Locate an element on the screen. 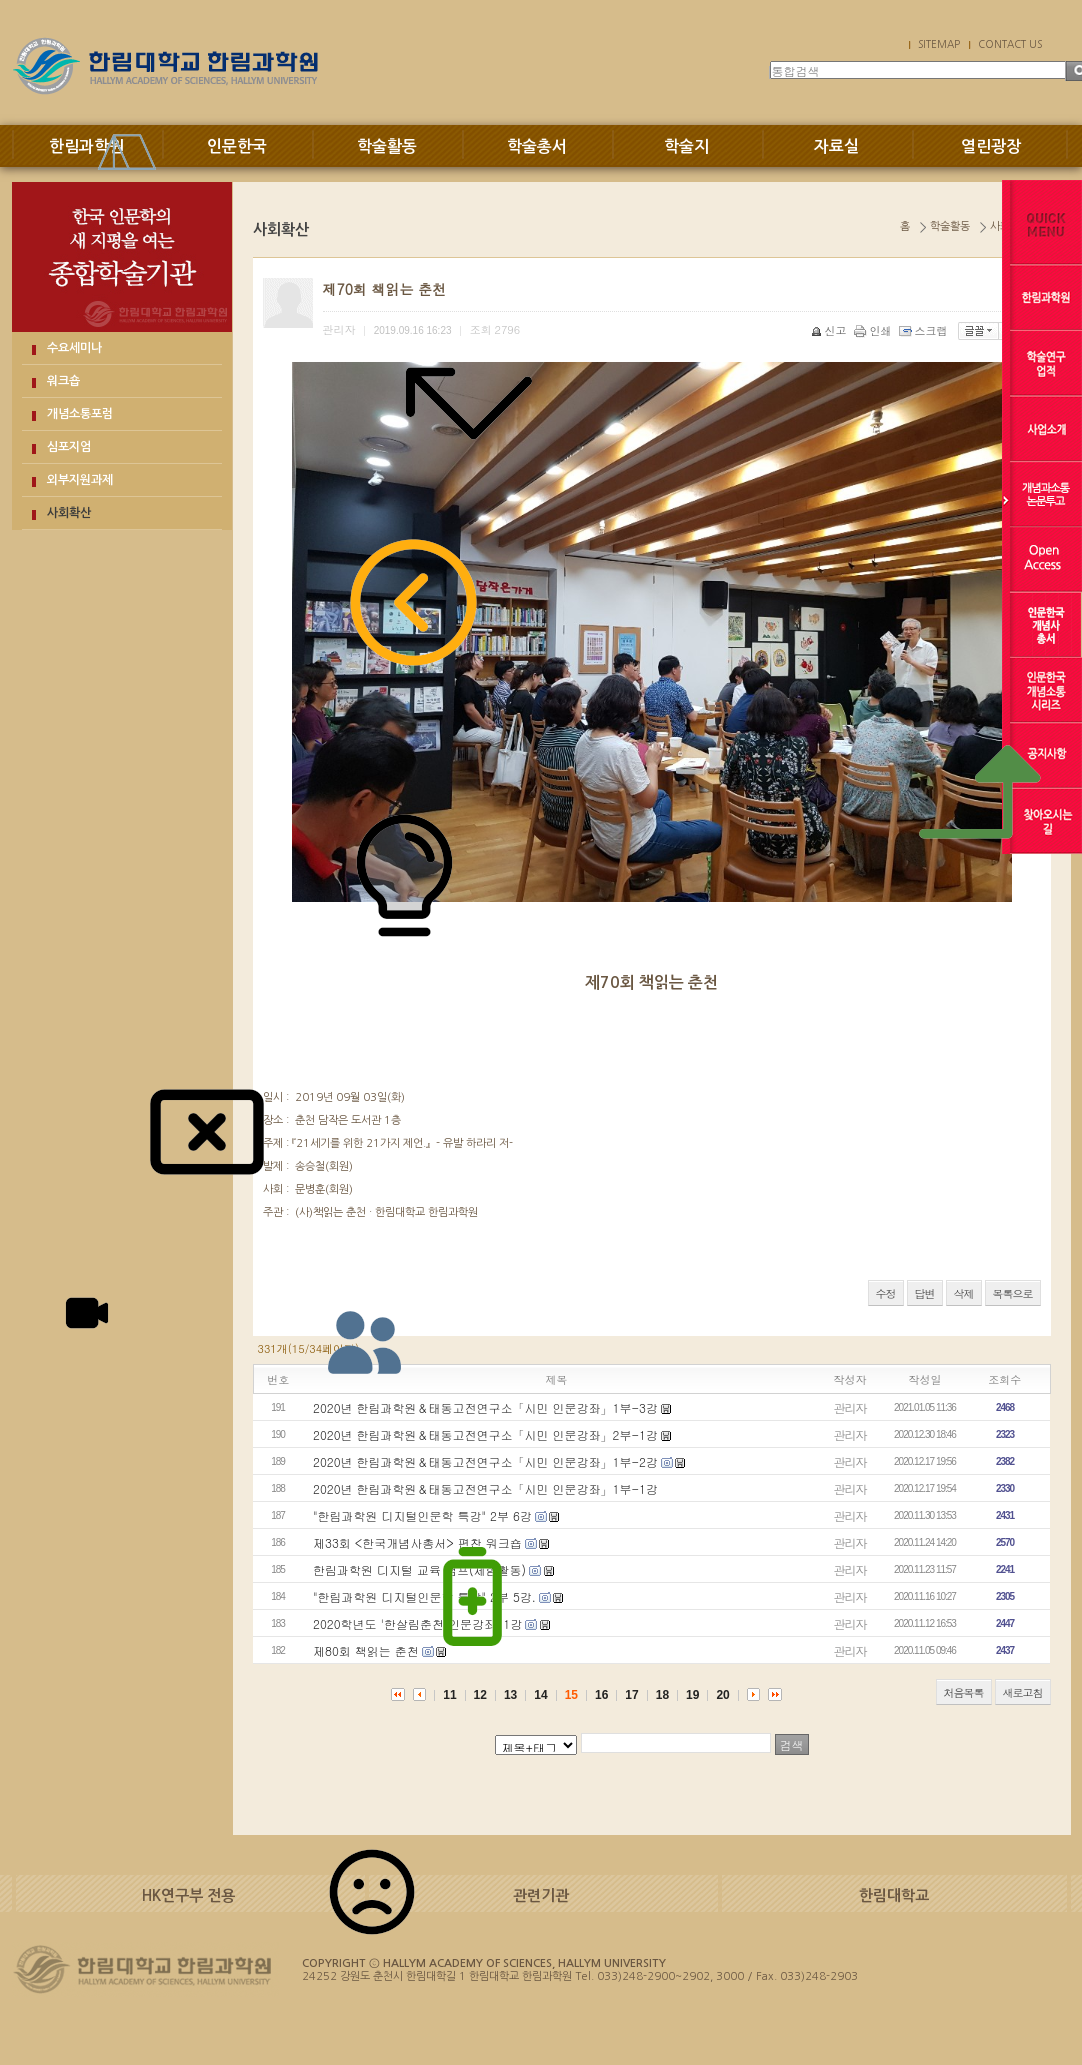 The width and height of the screenshot is (1082, 2065). redirect or forward content upward is located at coordinates (984, 796).